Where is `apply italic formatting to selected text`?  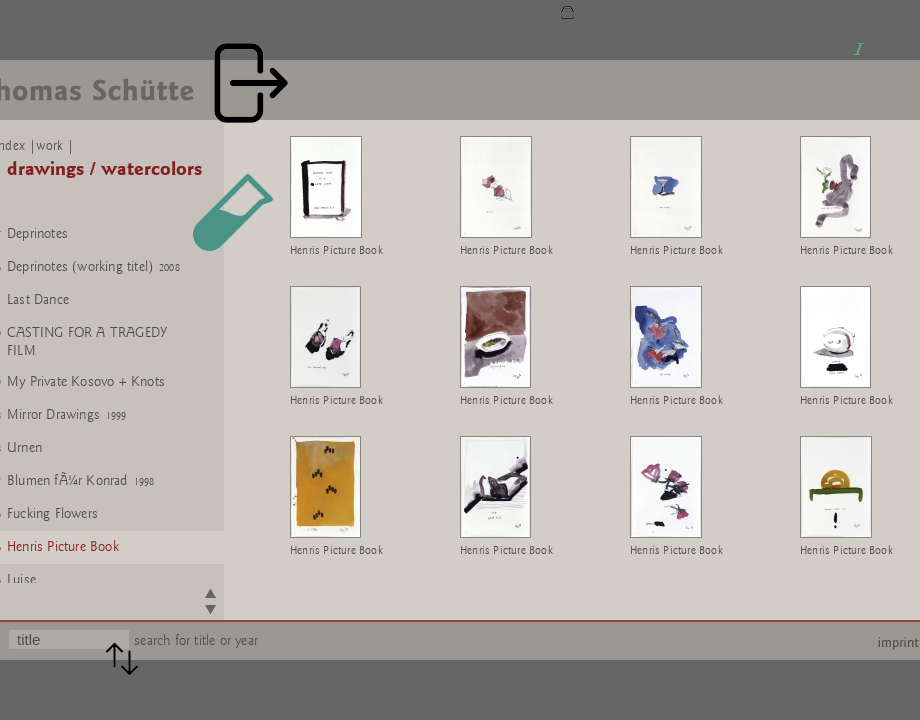 apply italic formatting to selected text is located at coordinates (859, 49).